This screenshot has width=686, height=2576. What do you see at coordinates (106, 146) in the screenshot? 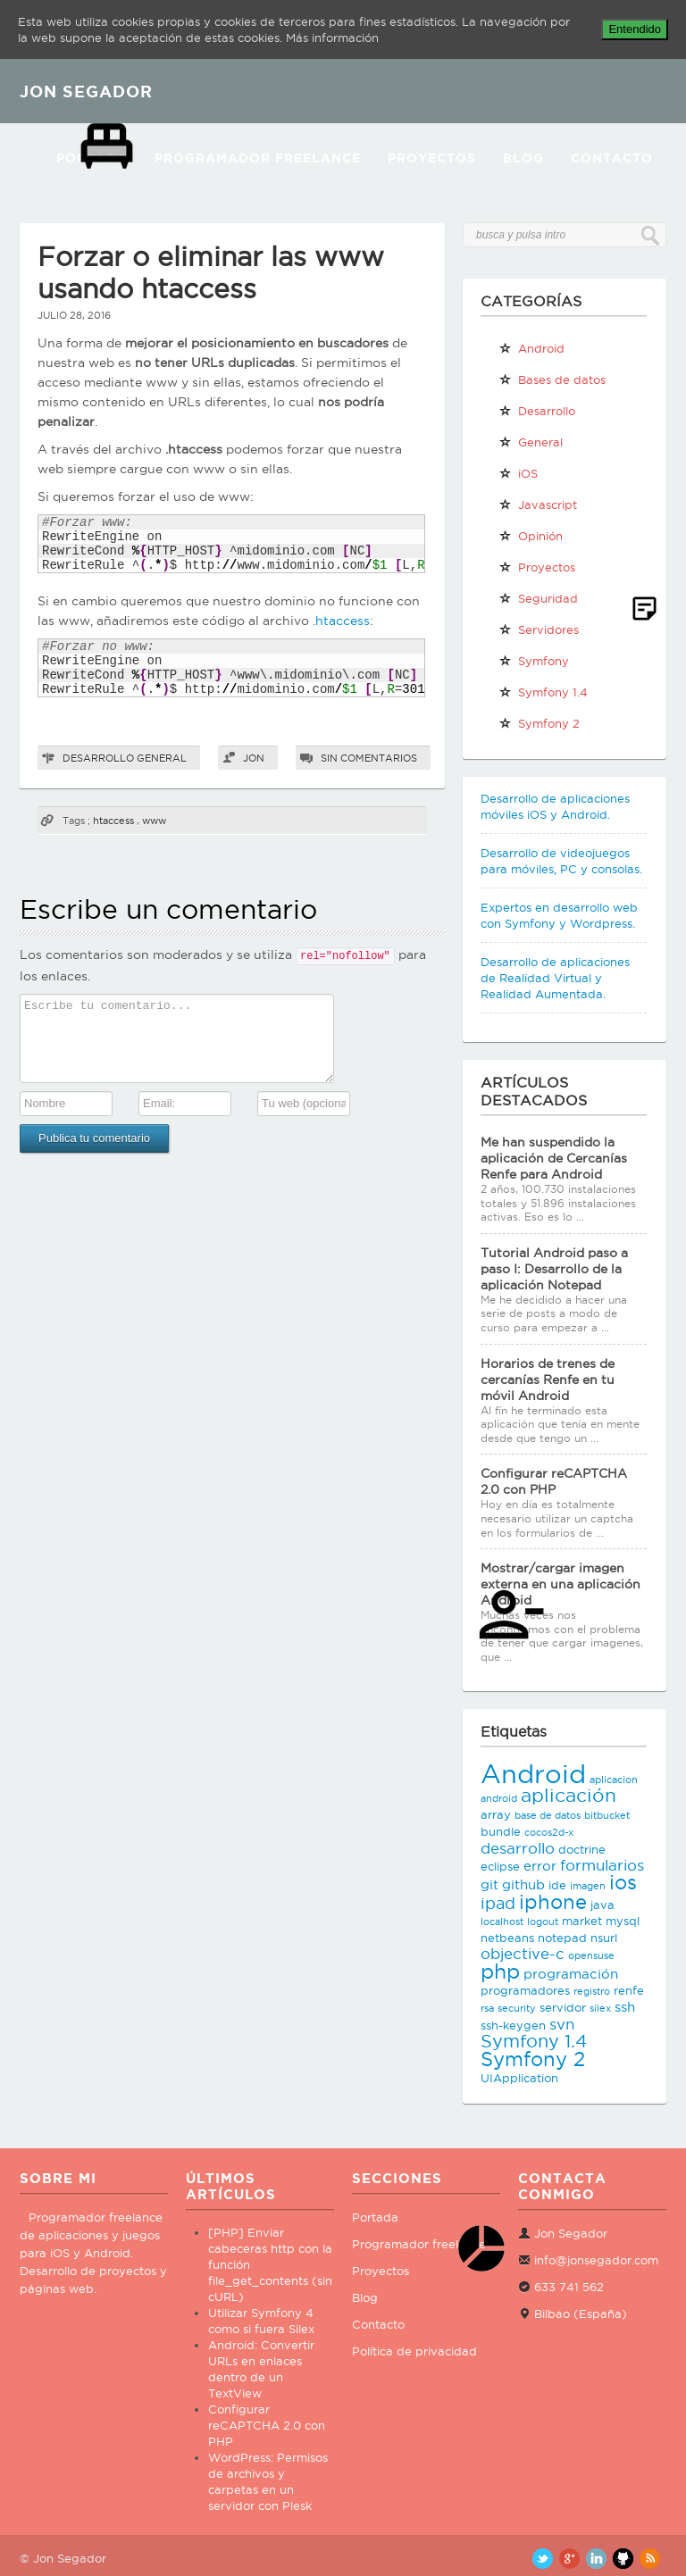
I see `view single room accommodations` at bounding box center [106, 146].